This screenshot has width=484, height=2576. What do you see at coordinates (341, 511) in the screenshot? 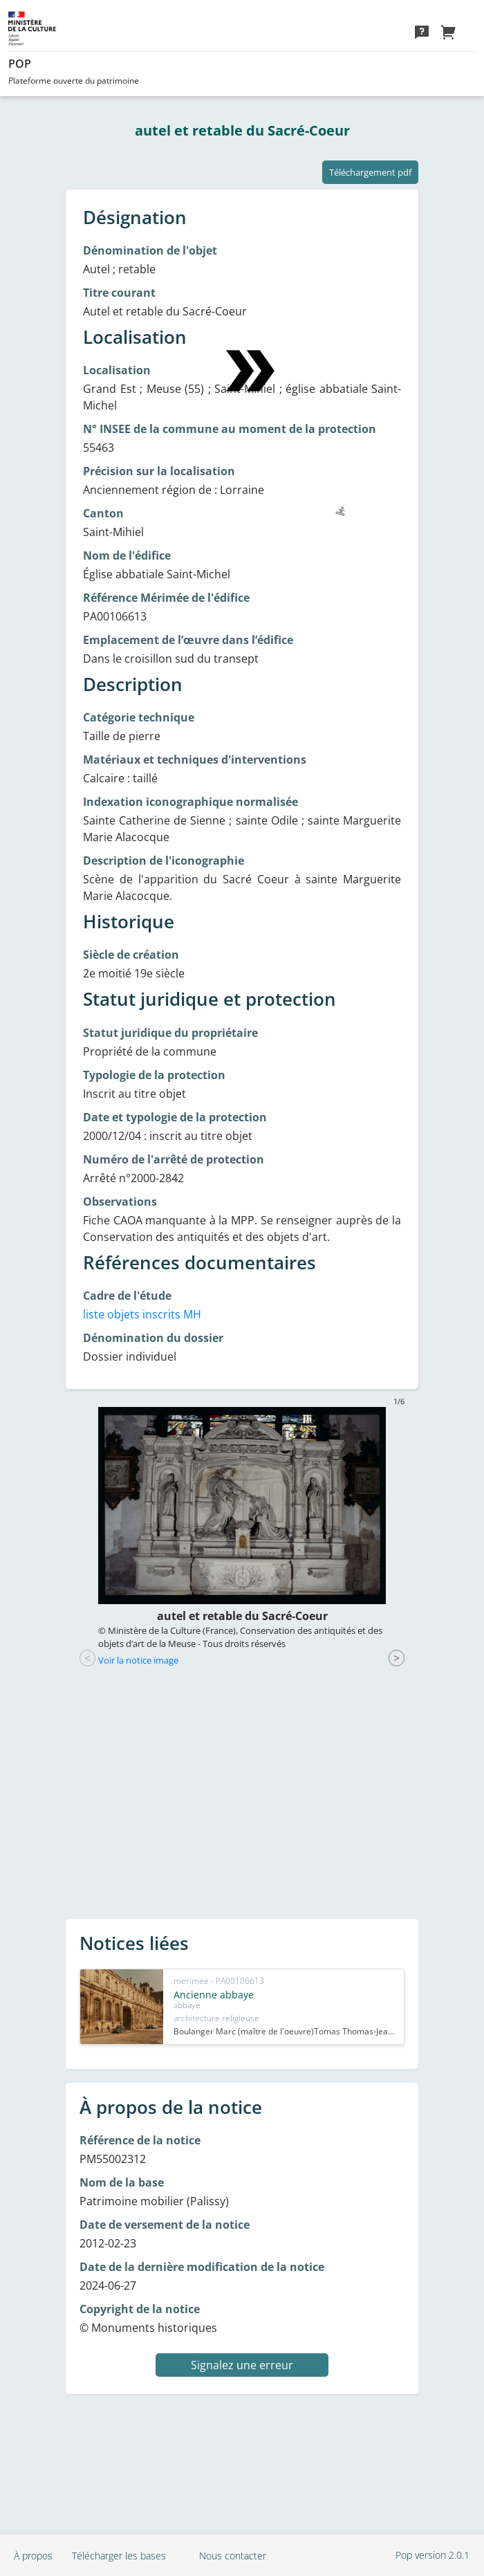
I see `access snowboarding or winter sports content` at bounding box center [341, 511].